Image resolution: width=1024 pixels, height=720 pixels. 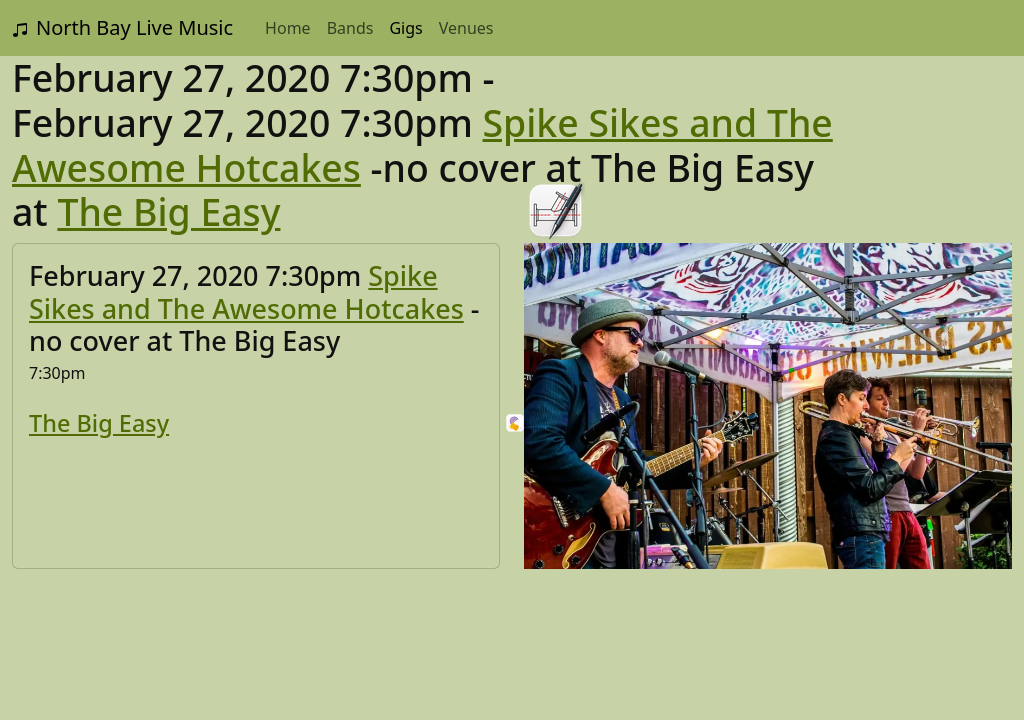 What do you see at coordinates (515, 423) in the screenshot?
I see `open metadata cleaner app` at bounding box center [515, 423].